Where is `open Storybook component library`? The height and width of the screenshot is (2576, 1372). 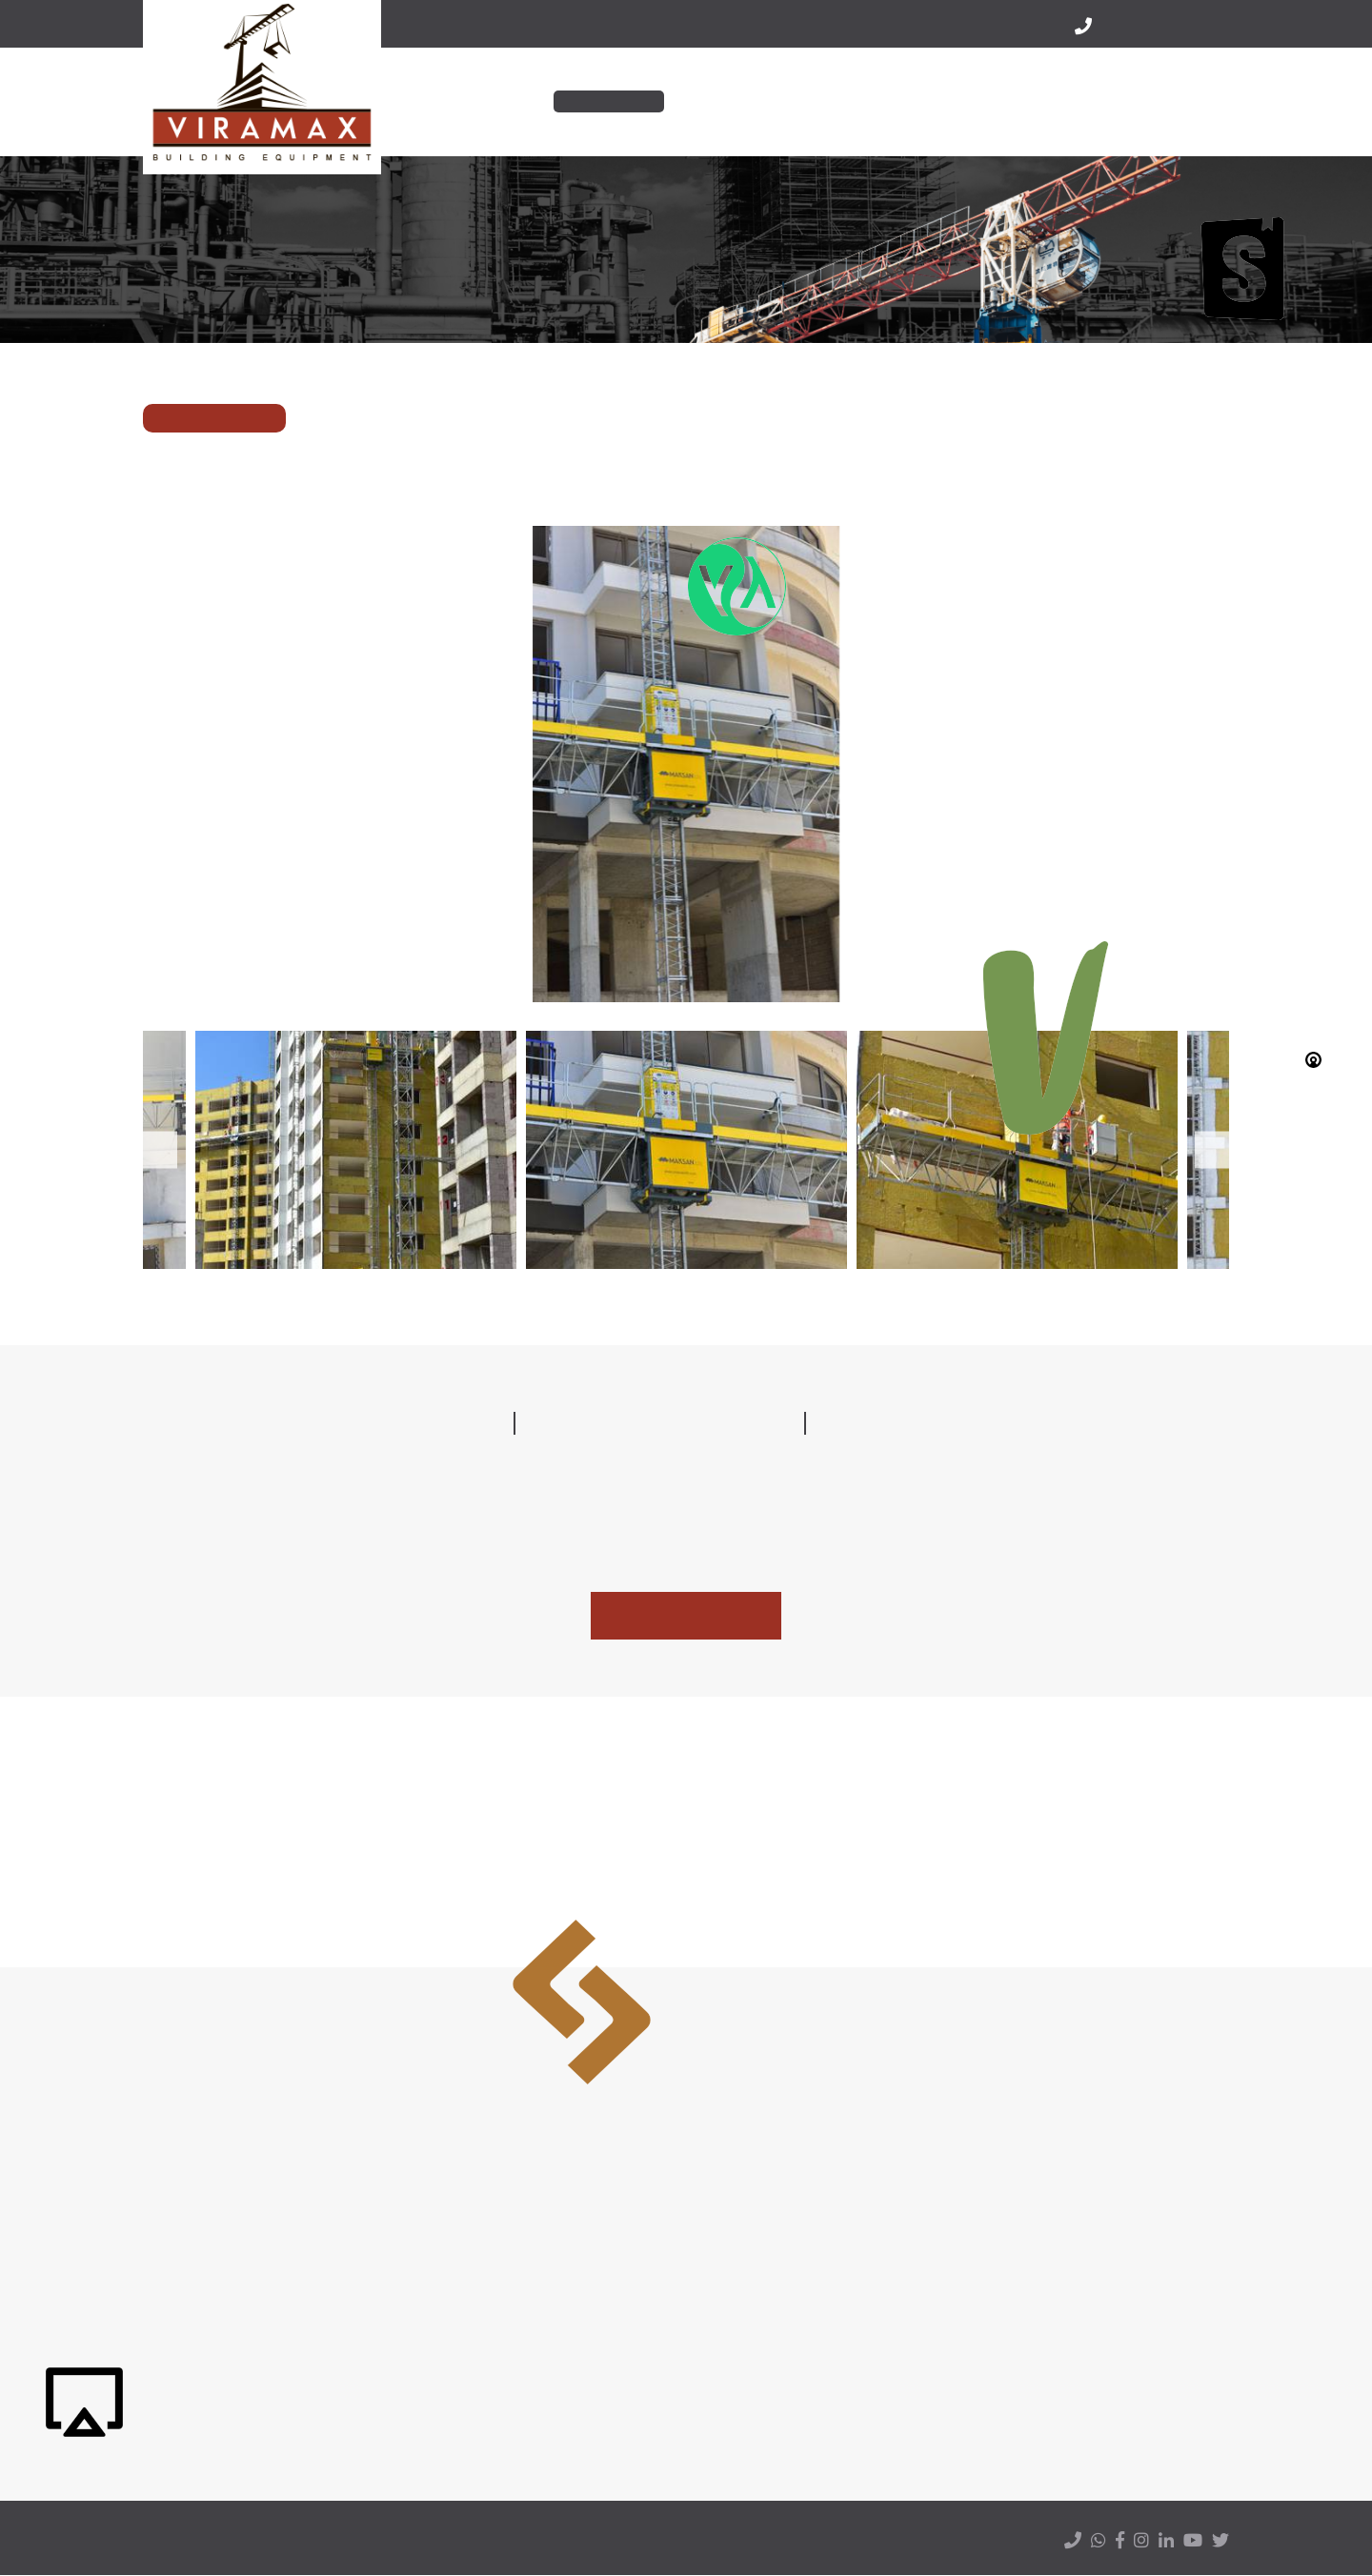 open Storybook component library is located at coordinates (1242, 269).